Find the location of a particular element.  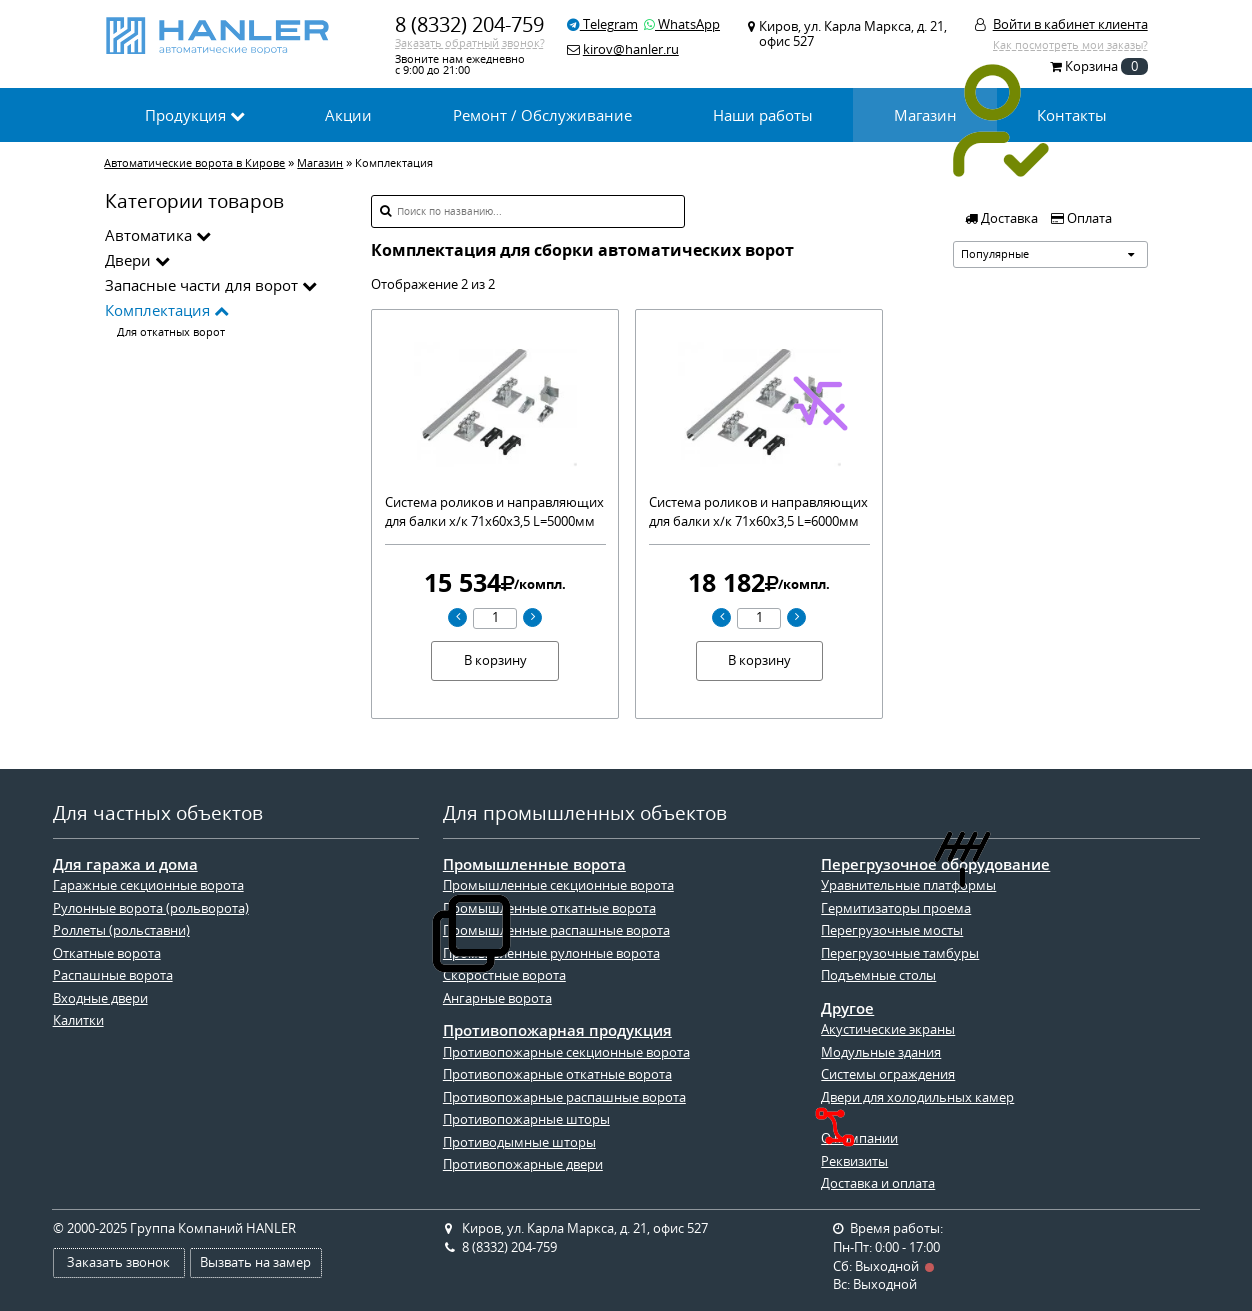

verify or approve a user account is located at coordinates (992, 120).